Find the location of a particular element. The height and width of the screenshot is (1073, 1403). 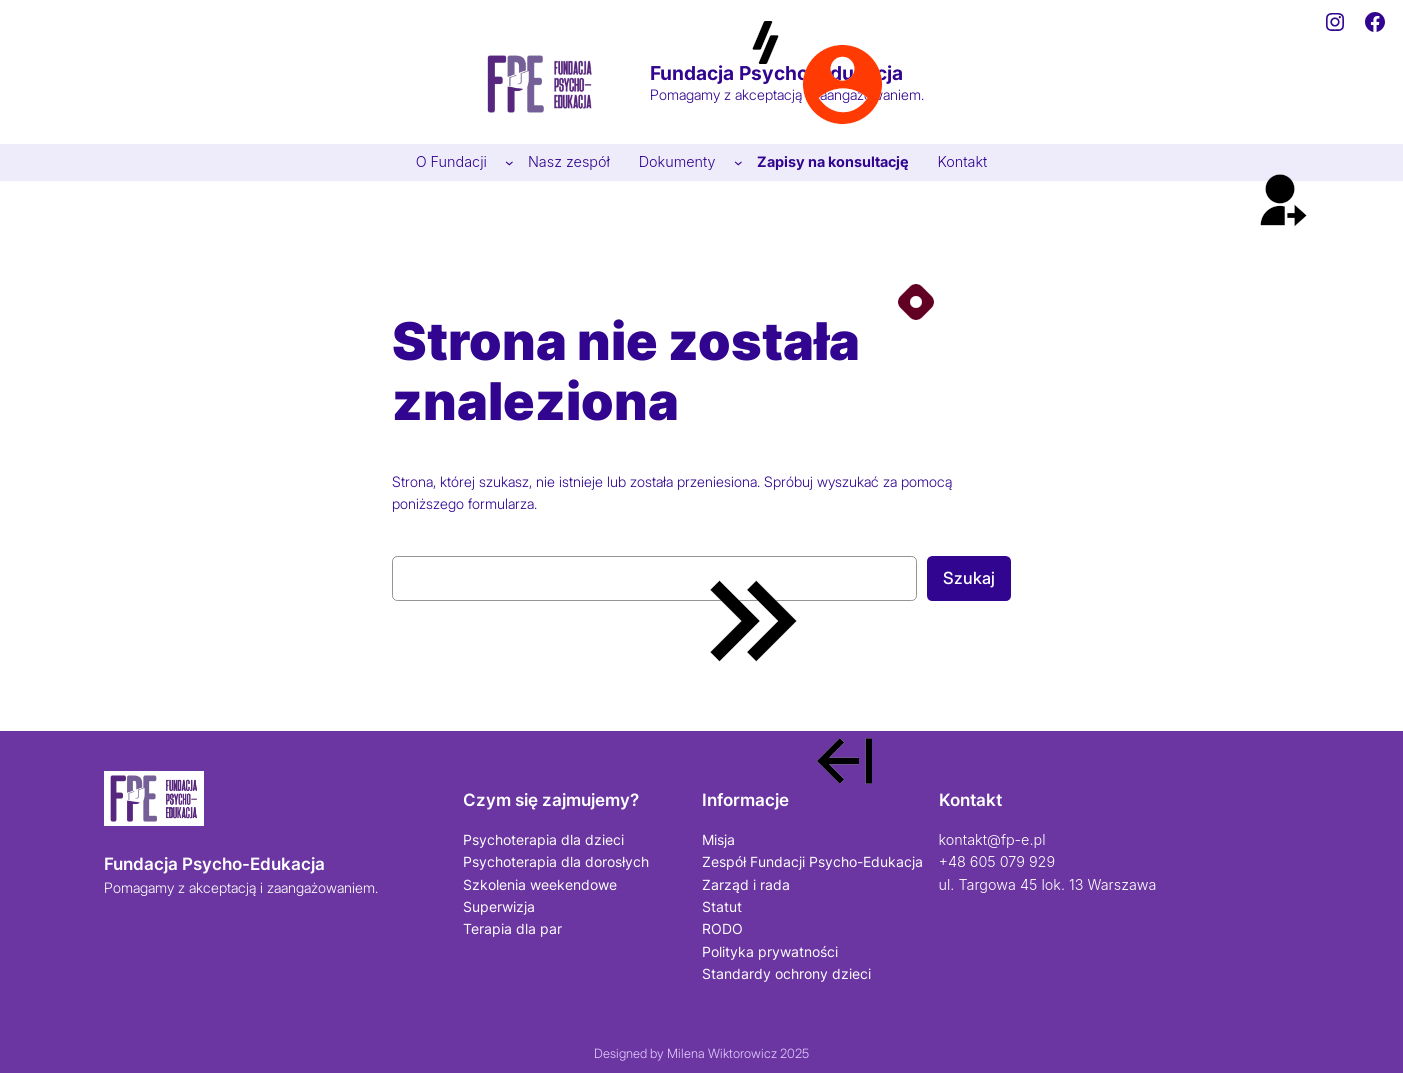

access your account or profile settings is located at coordinates (842, 84).